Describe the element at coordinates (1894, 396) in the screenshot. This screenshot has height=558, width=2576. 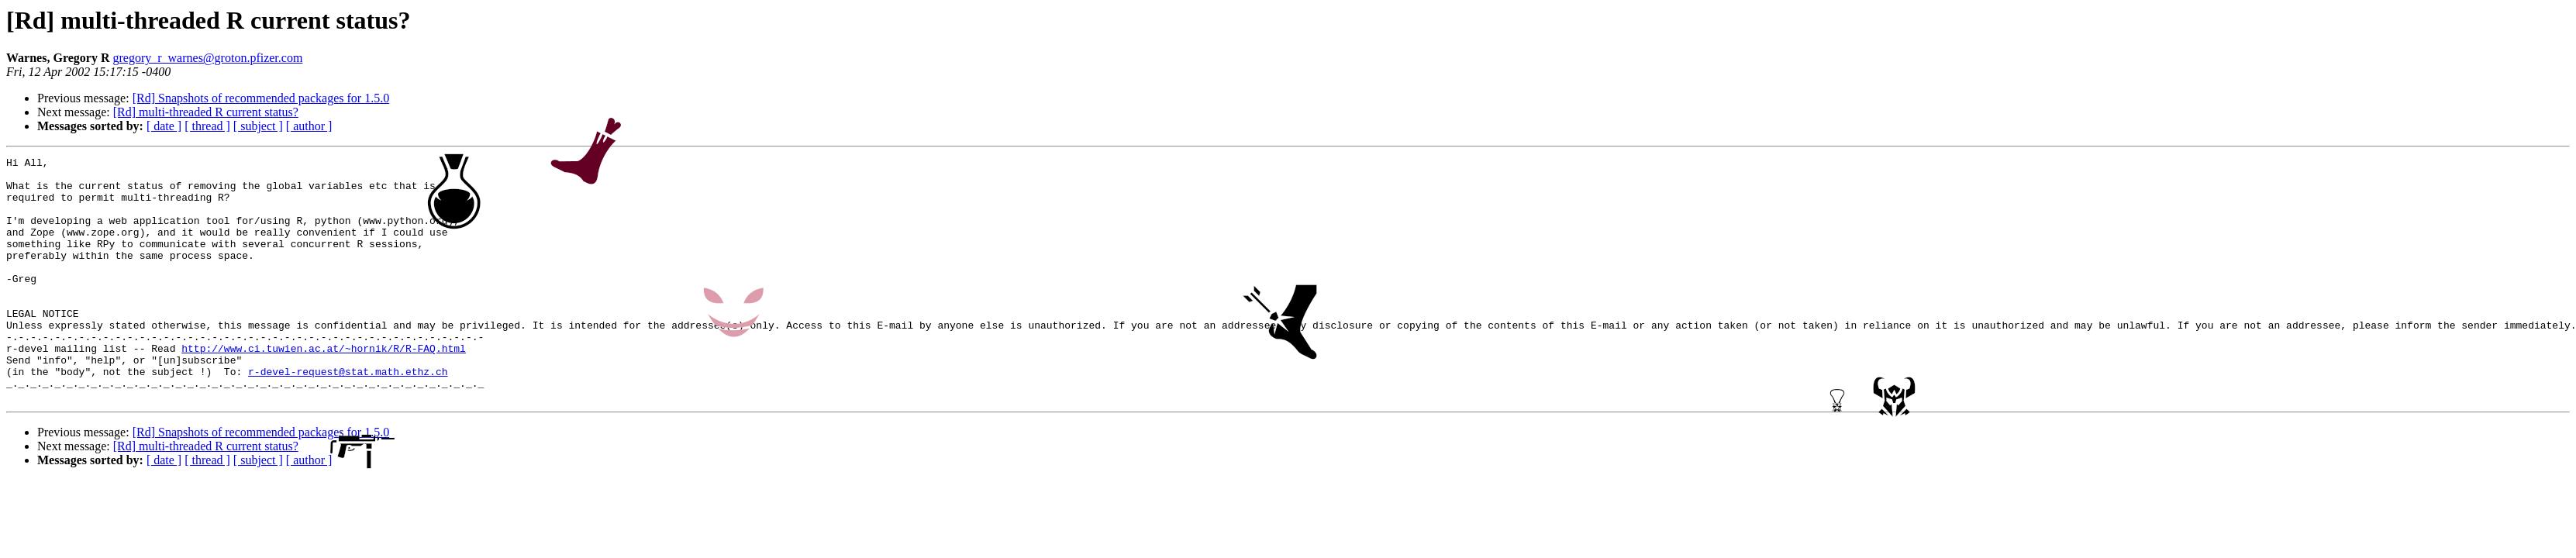
I see `select warrior or tank character class` at that location.